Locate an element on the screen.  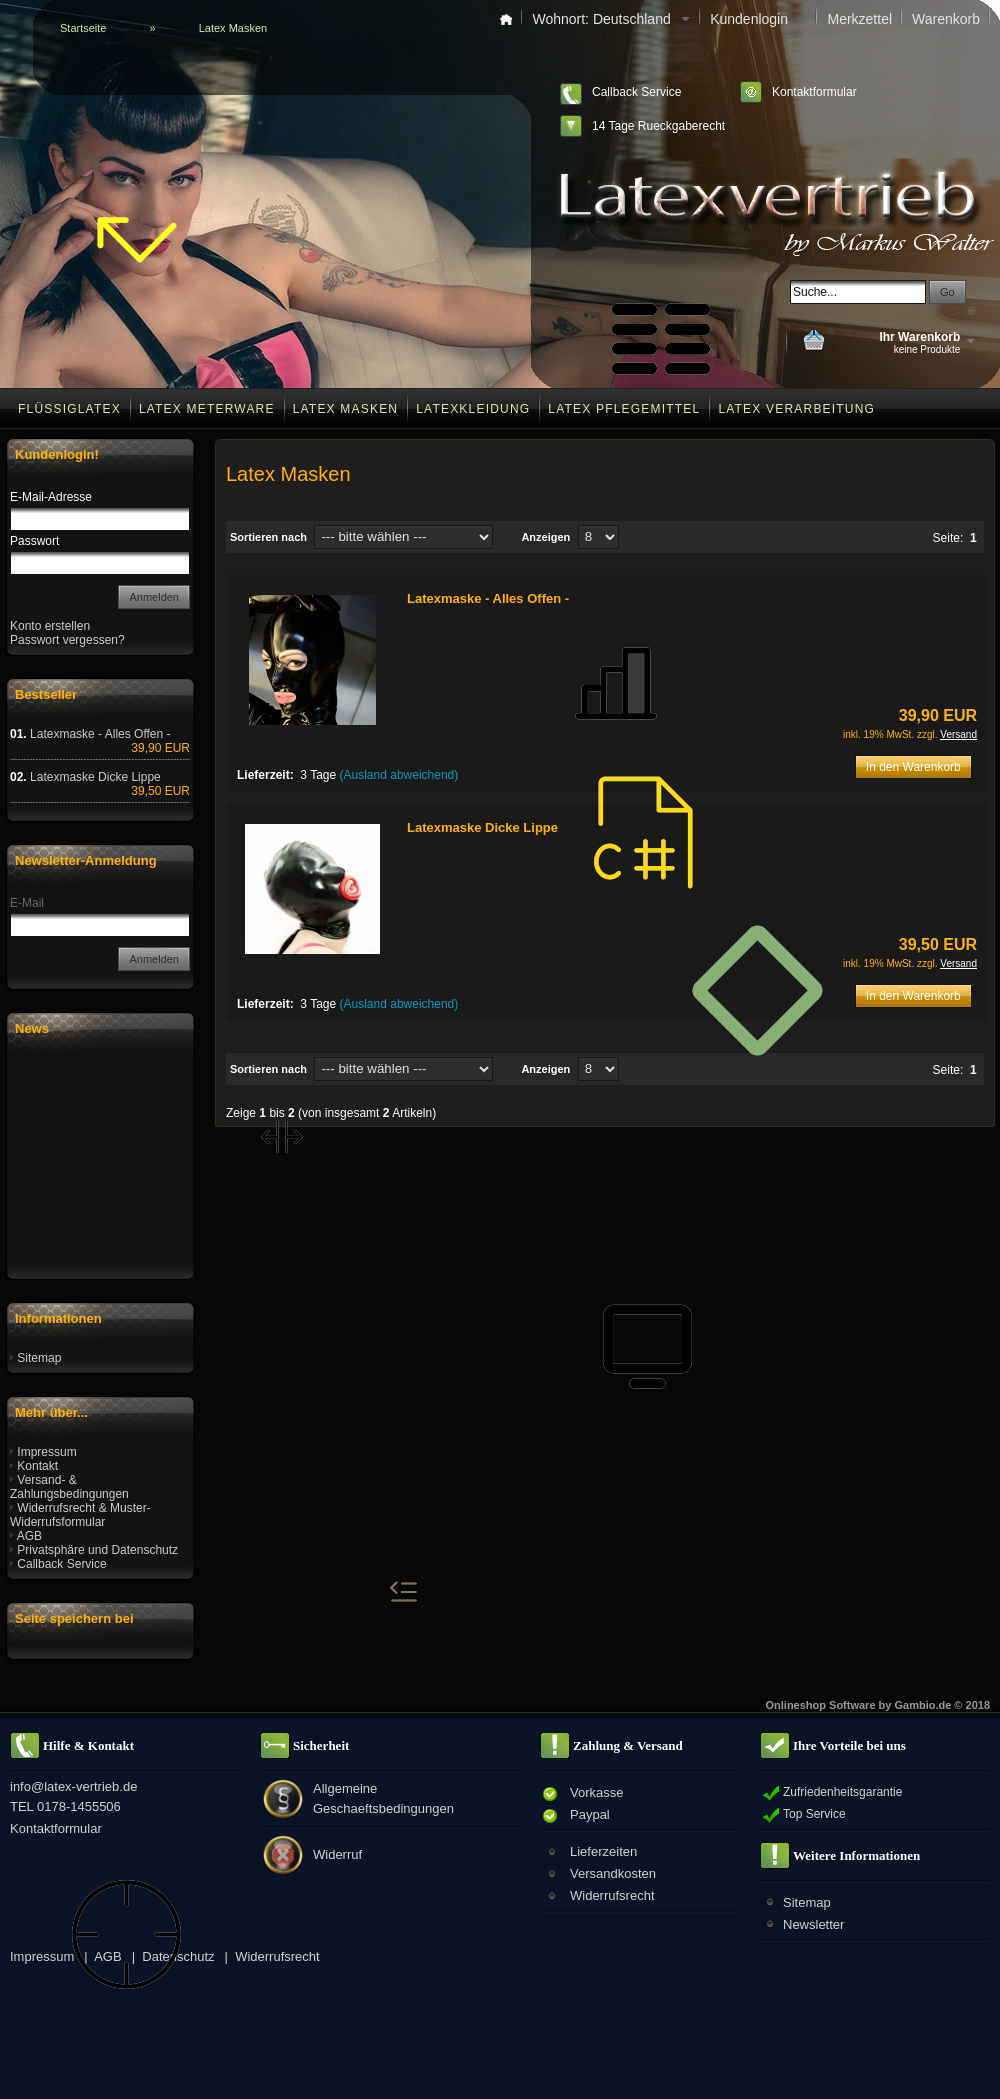
center map on current location is located at coordinates (126, 1934).